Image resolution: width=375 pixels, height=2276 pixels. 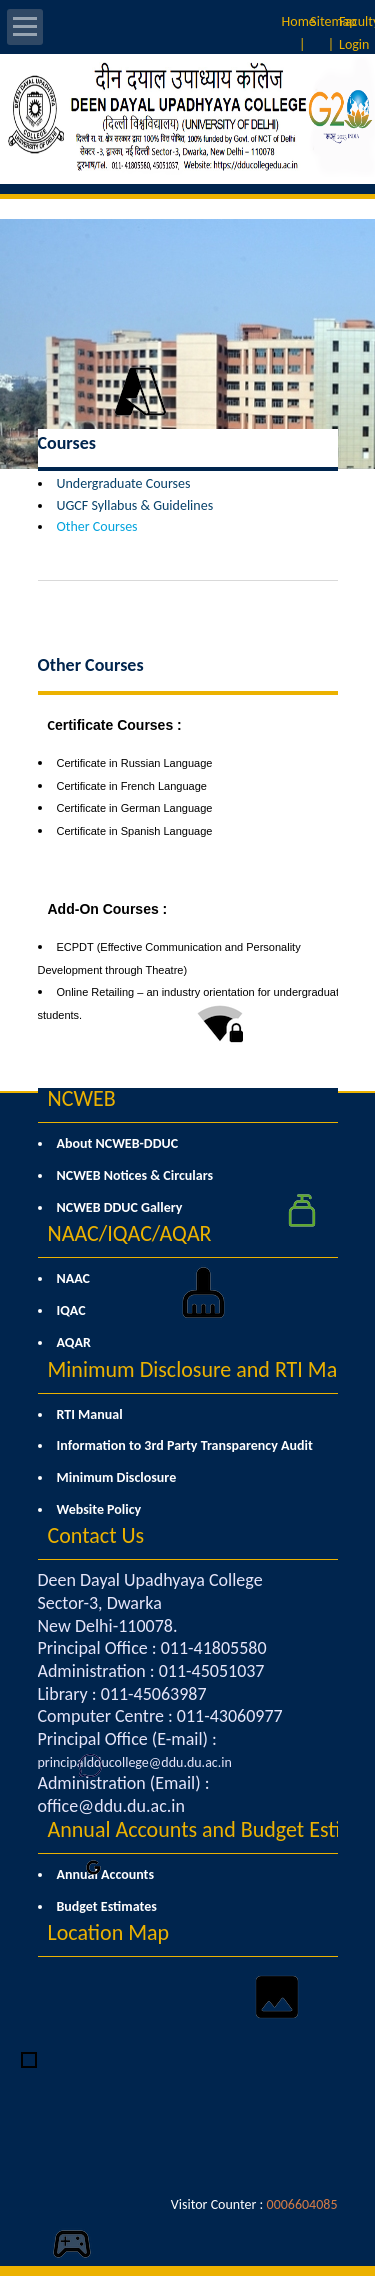 I want to click on connected to a secure wifi network with good signal strength, so click(x=220, y=1023).